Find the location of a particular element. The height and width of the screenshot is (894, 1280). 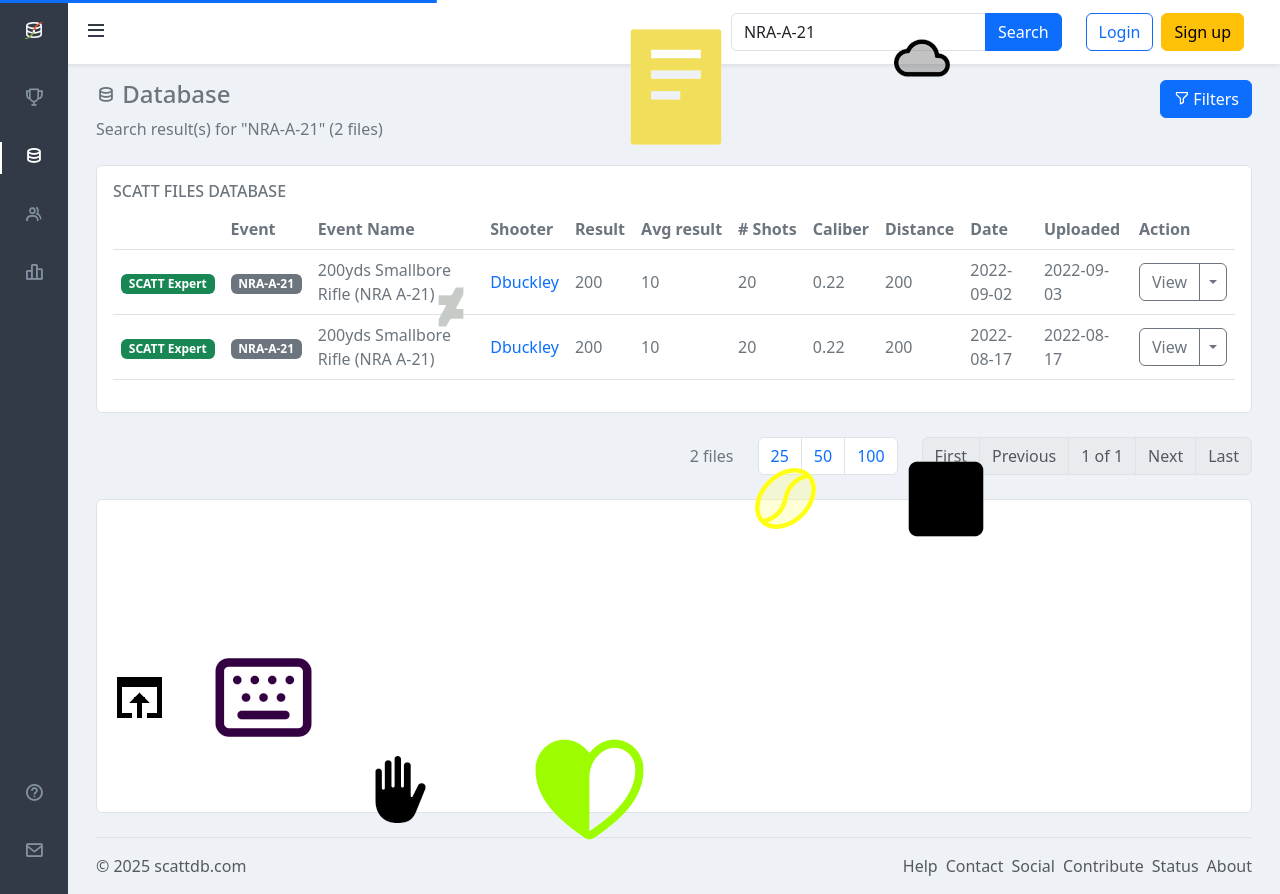

indicates partial like or favorite status is located at coordinates (589, 789).